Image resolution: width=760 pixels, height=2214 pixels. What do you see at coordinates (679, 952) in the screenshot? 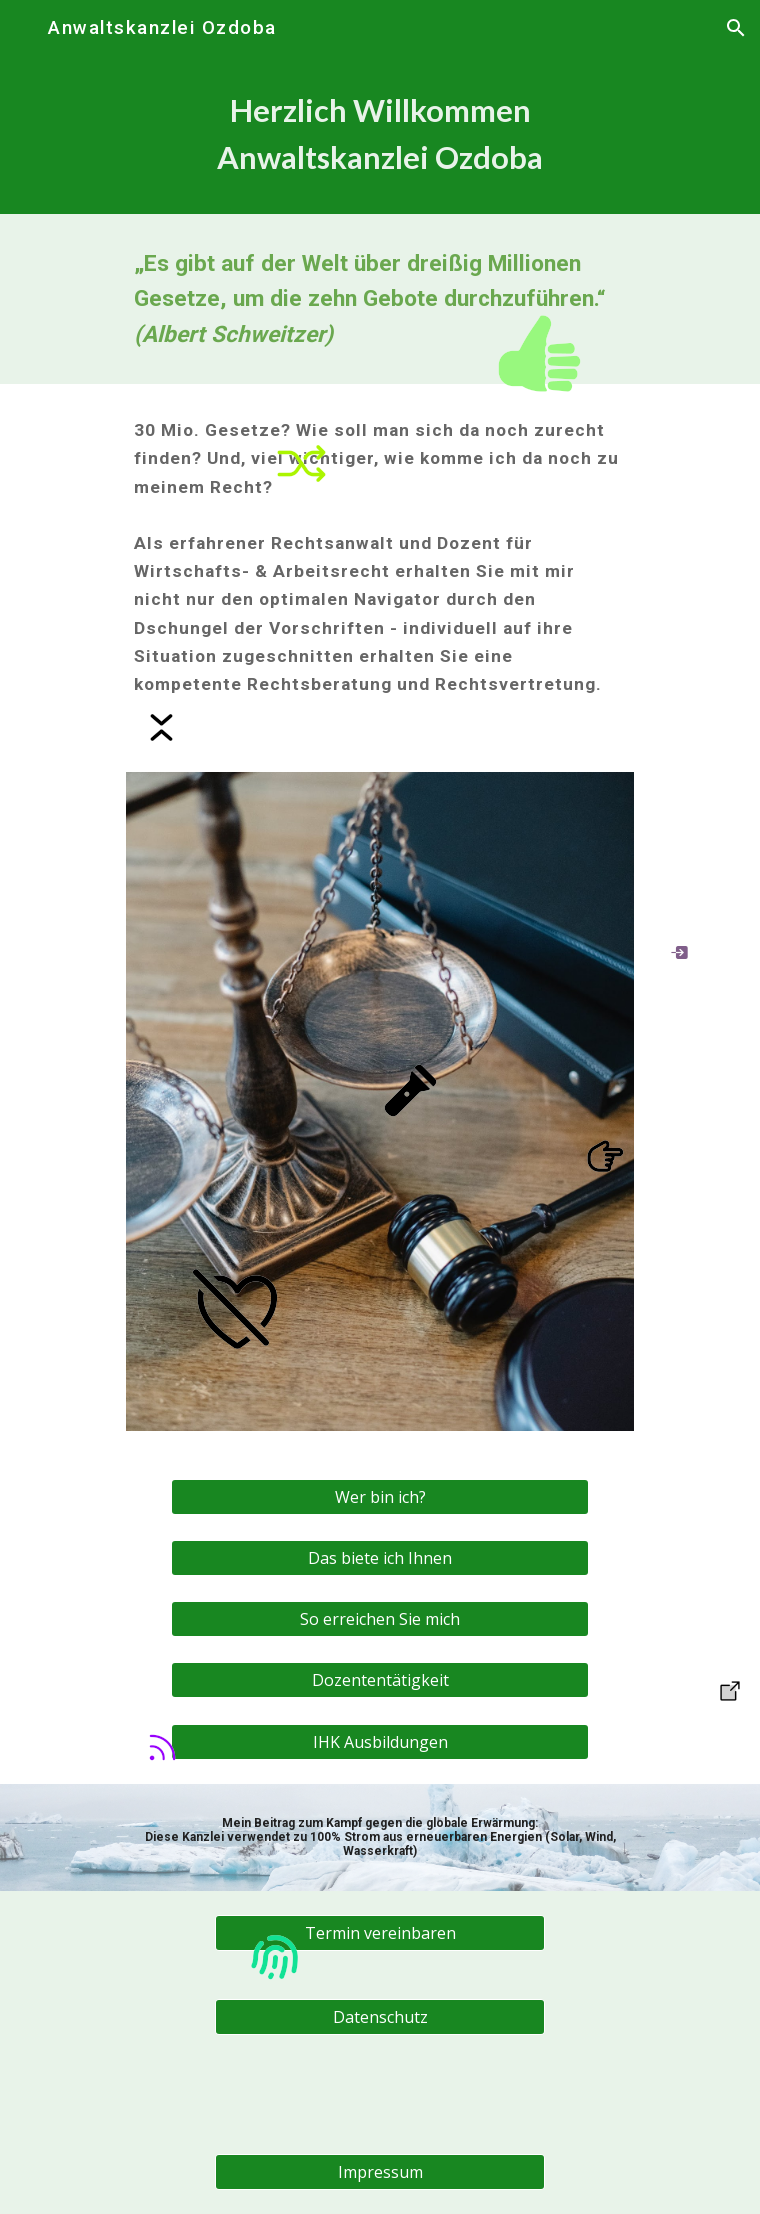
I see `log in or sign in to your account` at bounding box center [679, 952].